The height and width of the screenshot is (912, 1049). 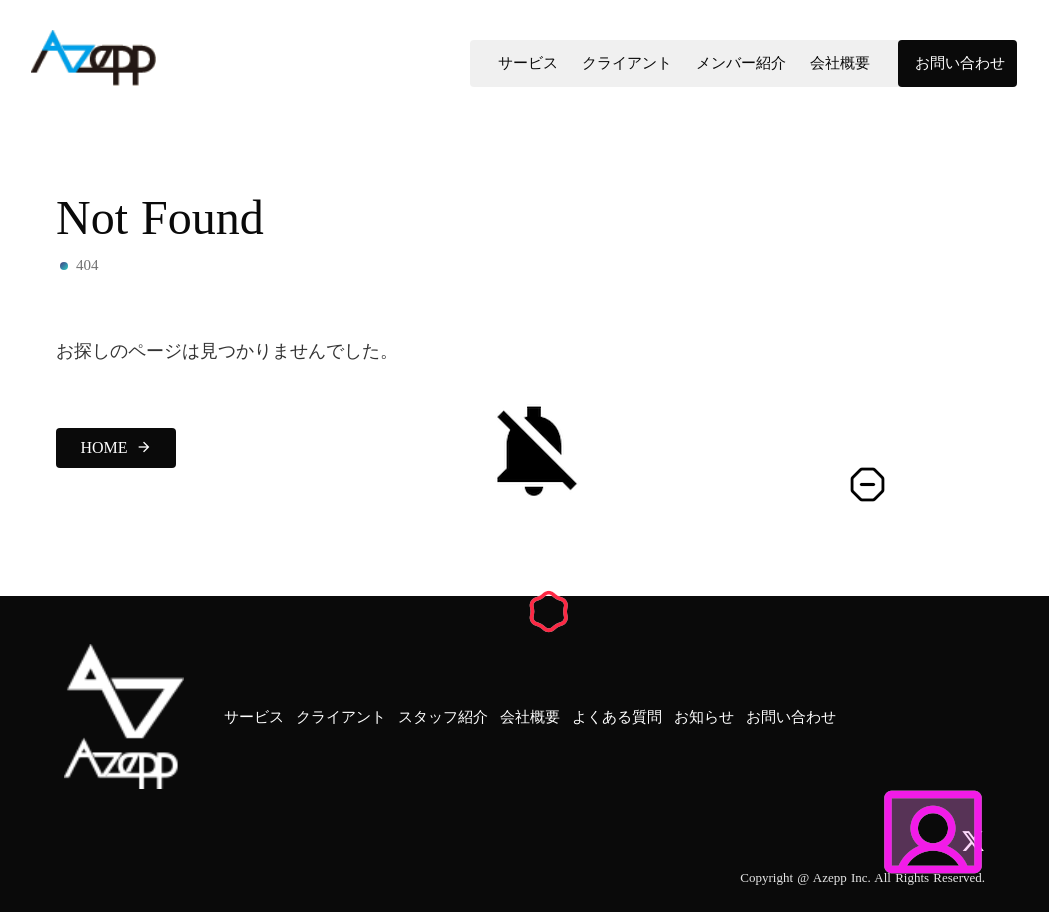 I want to click on view user profile card, so click(x=933, y=832).